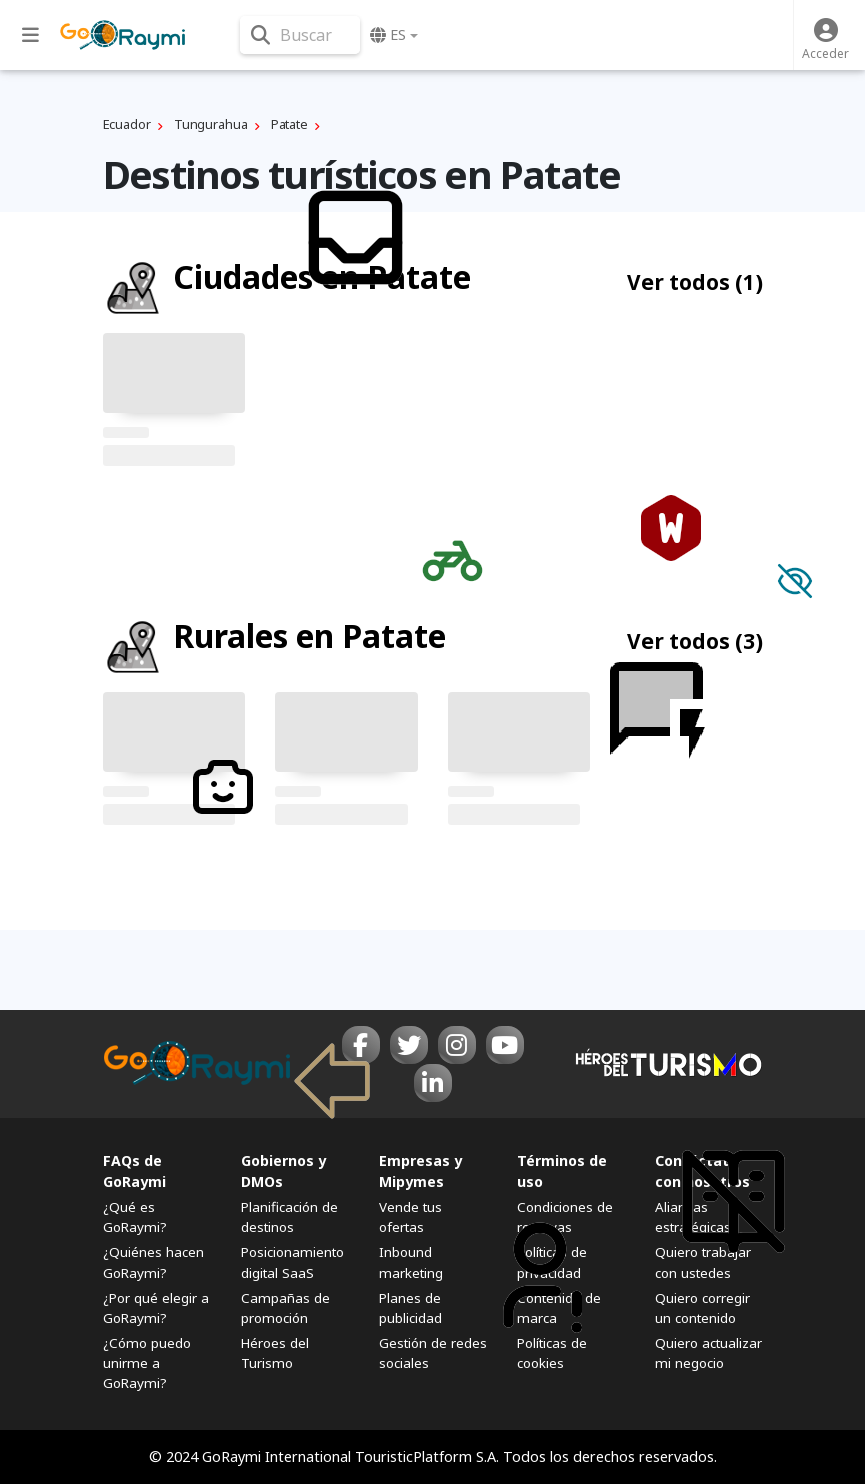 This screenshot has height=1484, width=865. I want to click on send a quick reply to a message, so click(656, 708).